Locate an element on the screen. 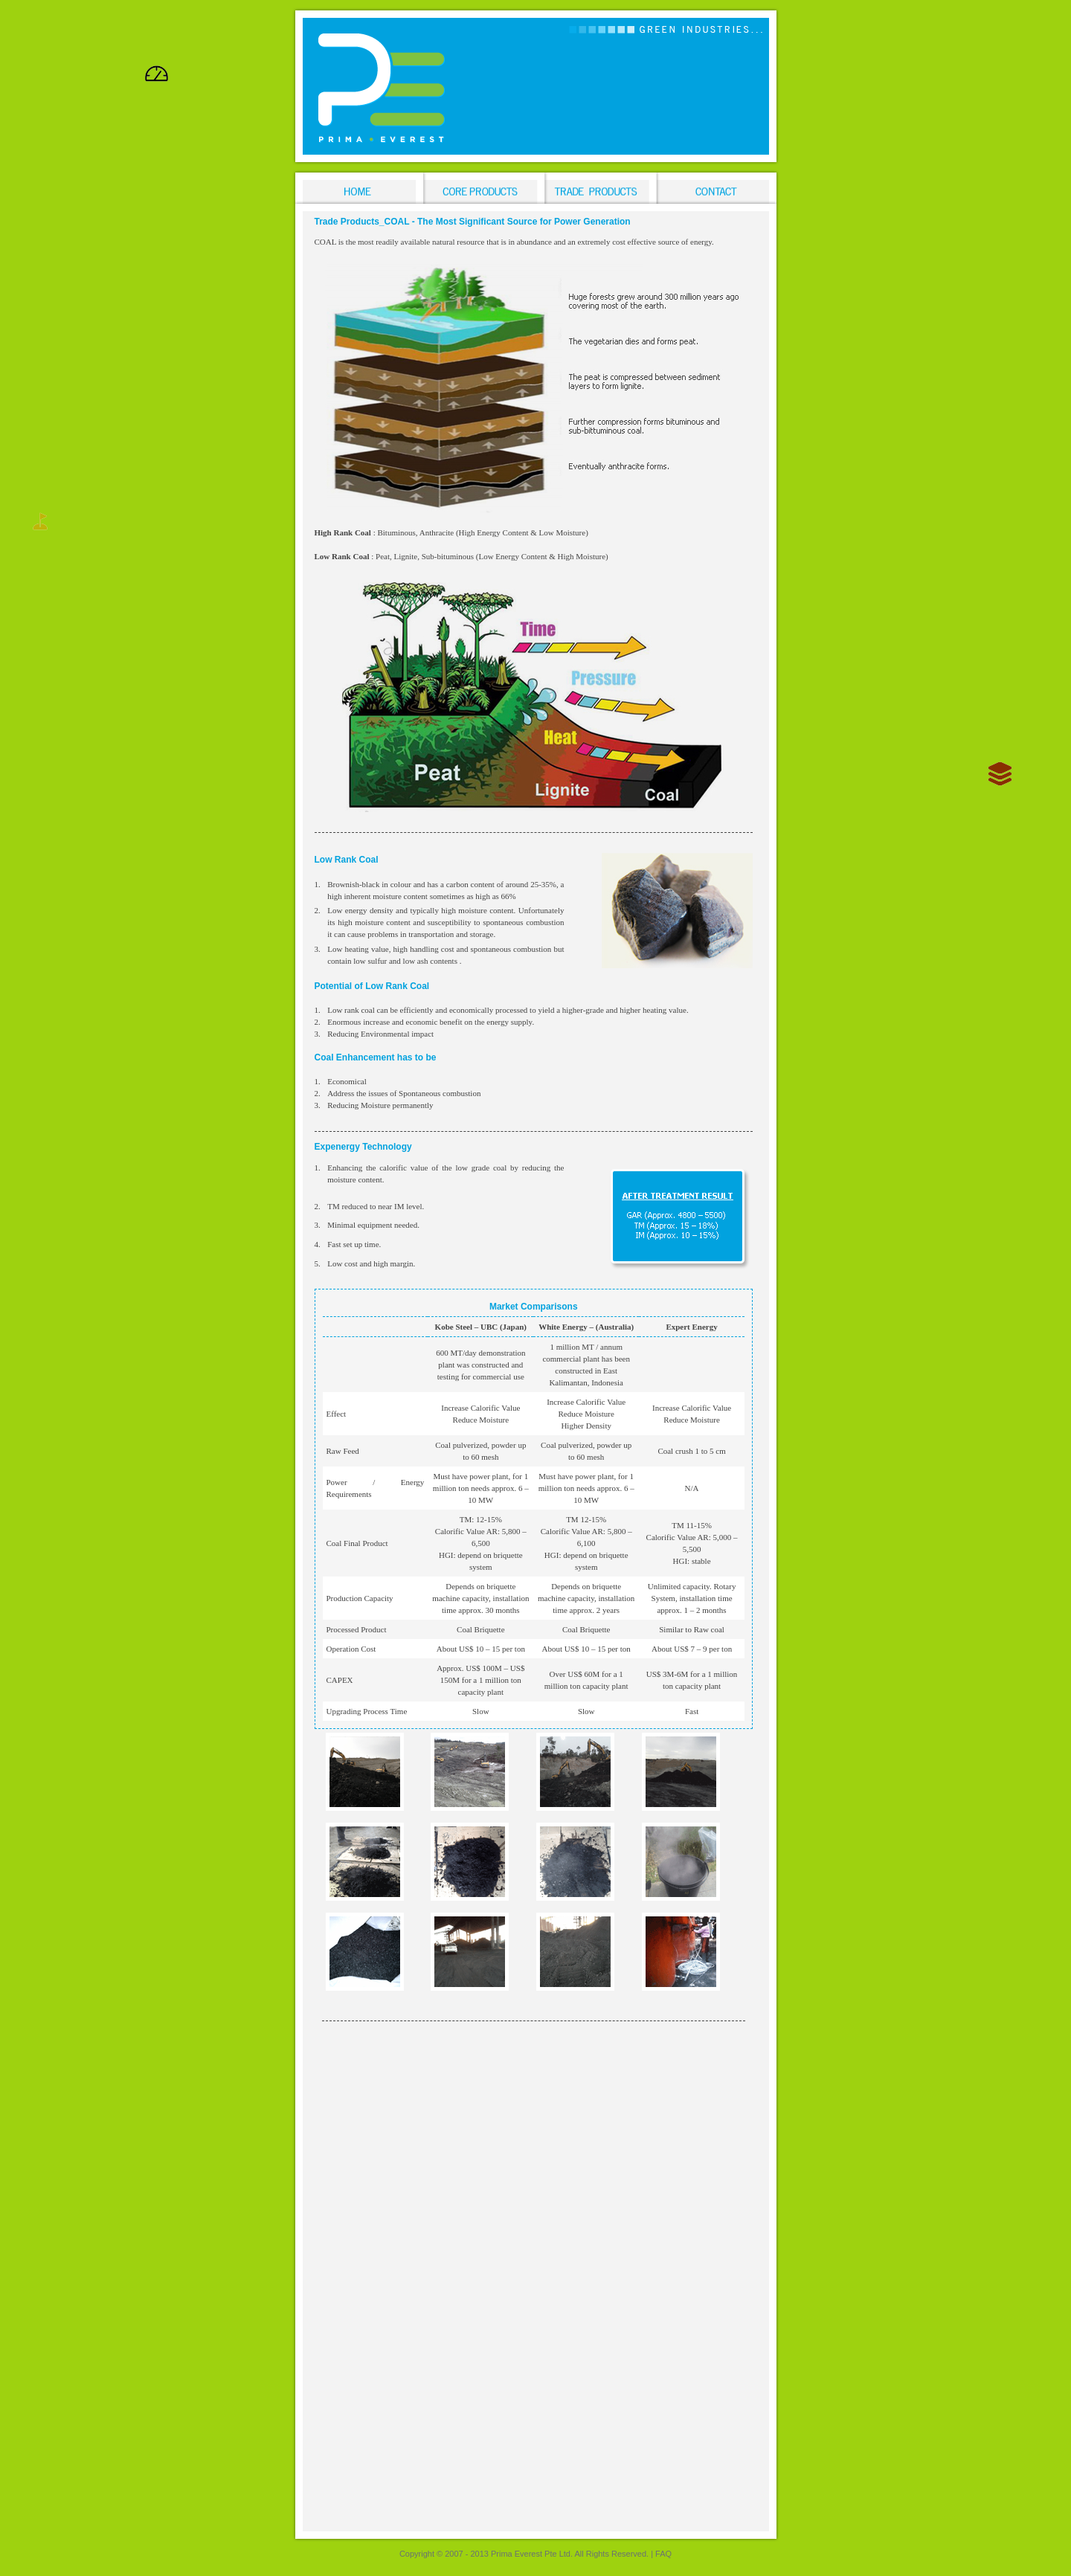 The width and height of the screenshot is (1071, 2576). view golf courses or activities is located at coordinates (40, 521).